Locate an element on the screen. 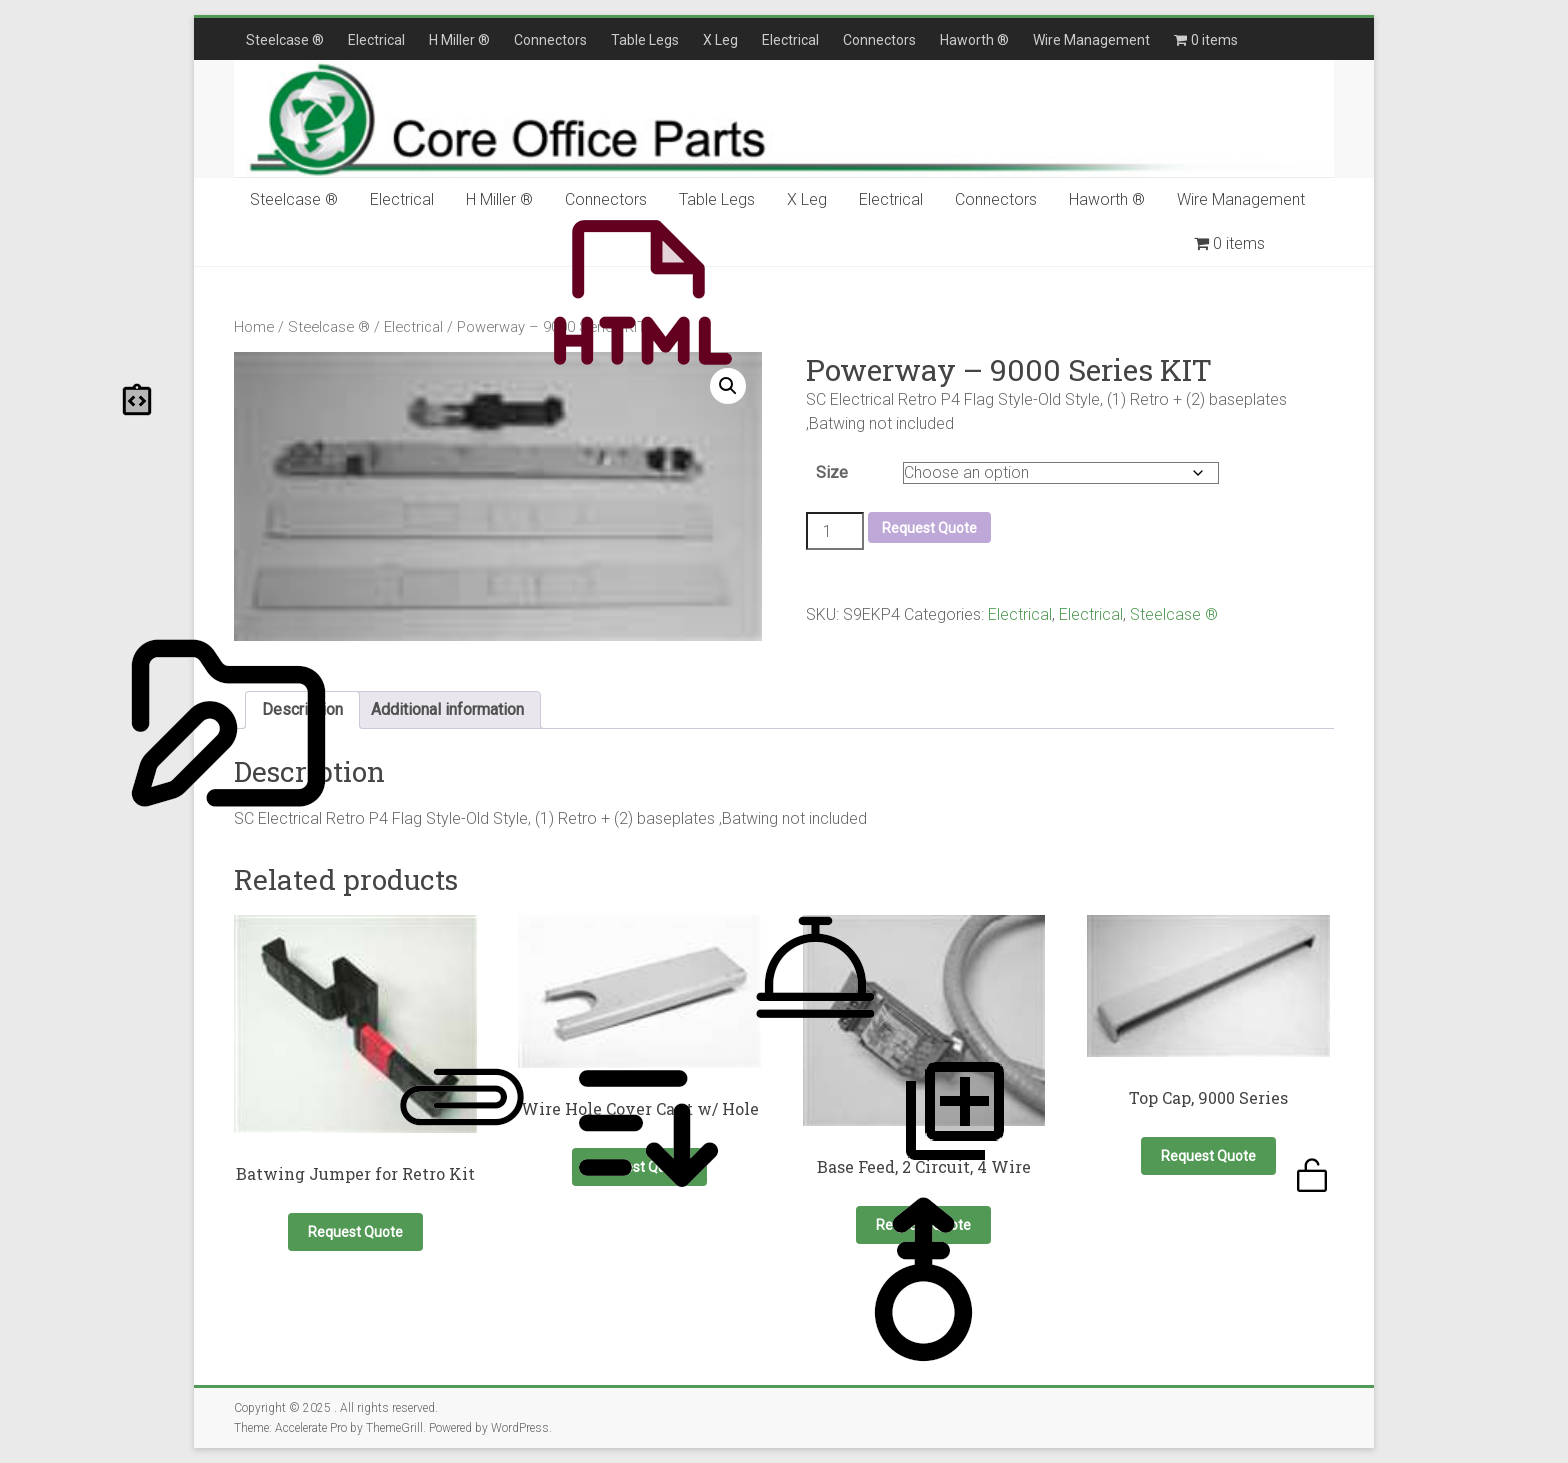  view or open an HTML file is located at coordinates (638, 298).